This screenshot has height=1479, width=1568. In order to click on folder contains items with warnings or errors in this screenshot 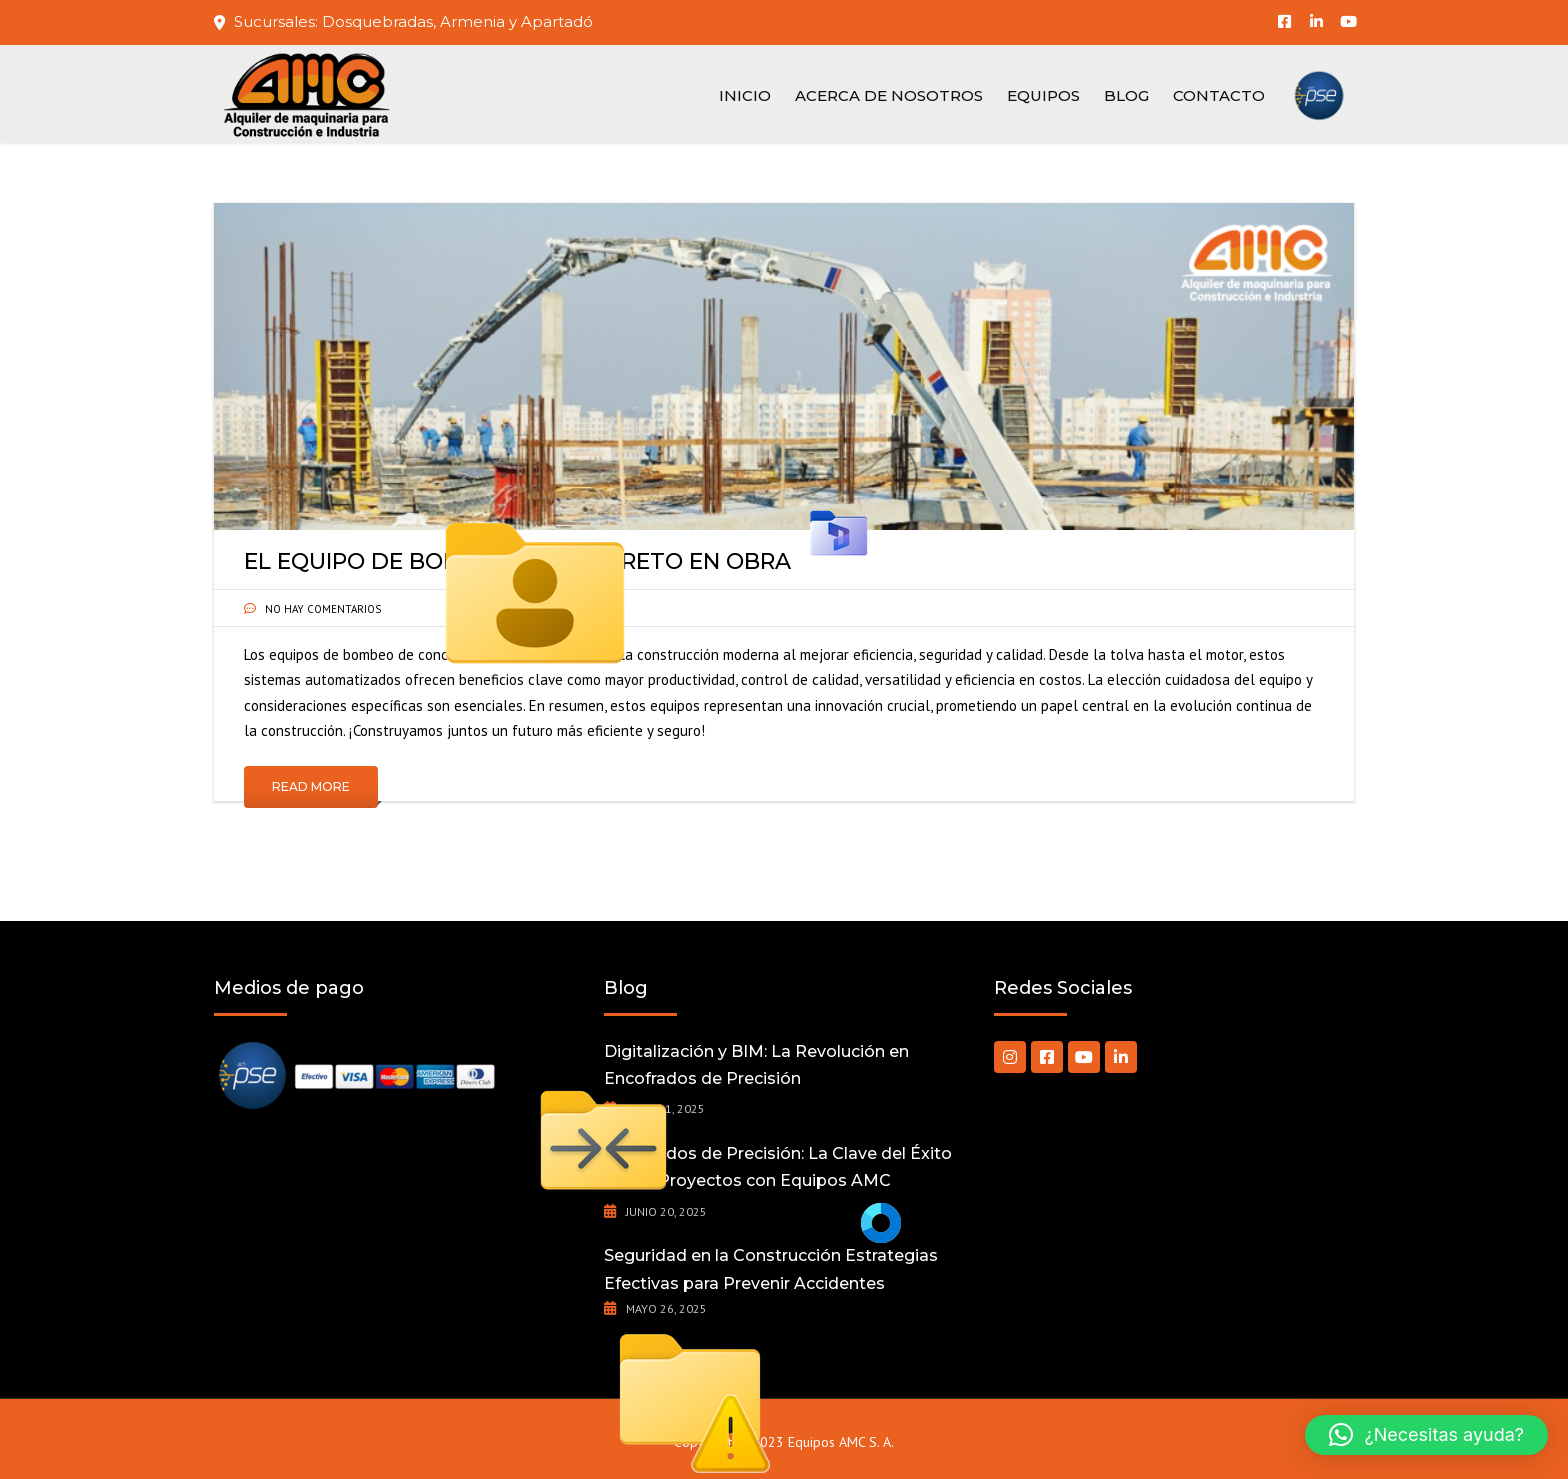, I will do `click(690, 1393)`.